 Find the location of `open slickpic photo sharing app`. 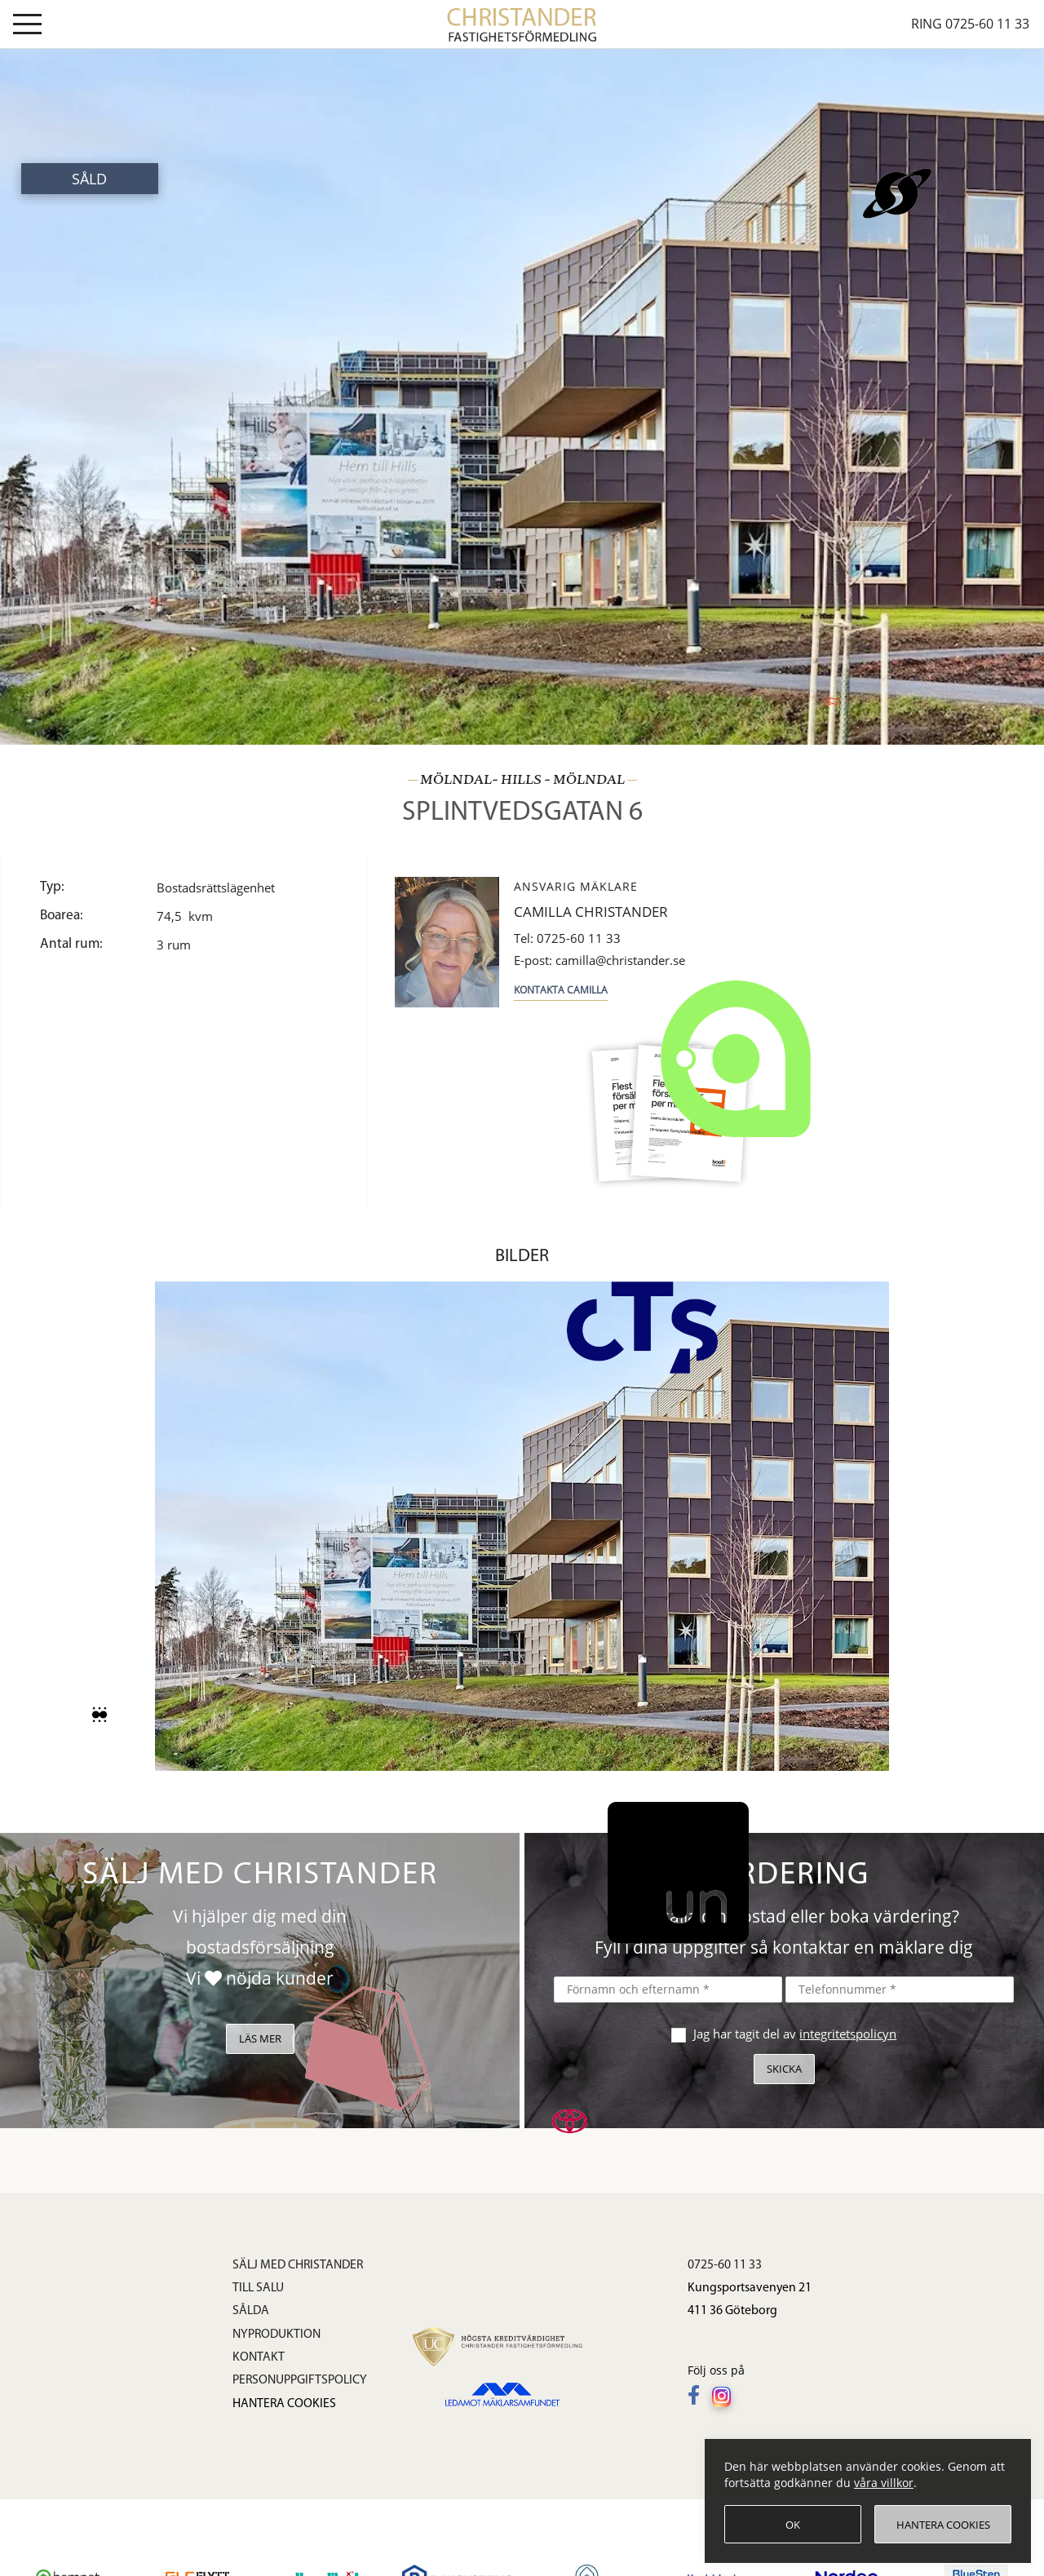

open slickpic photo sharing app is located at coordinates (832, 702).